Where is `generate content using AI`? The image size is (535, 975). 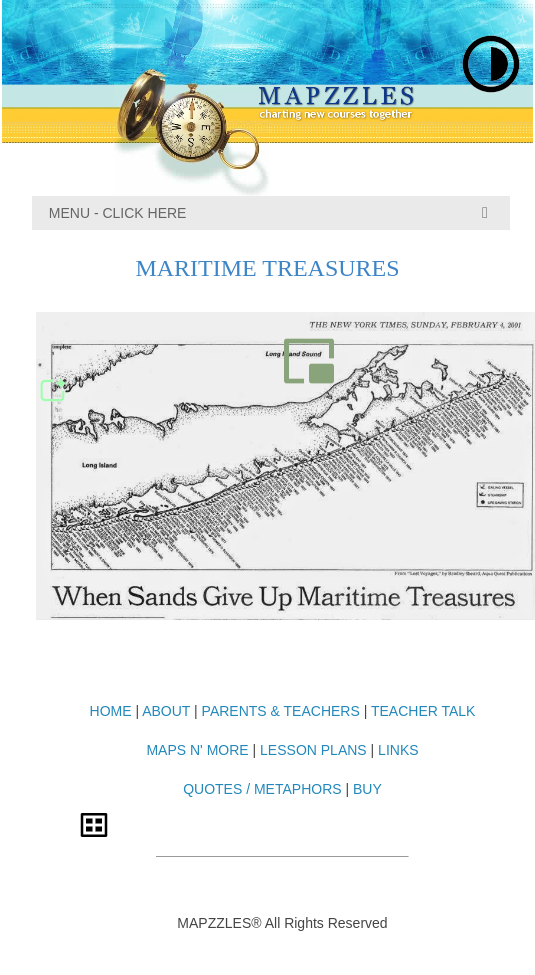
generate content using AI is located at coordinates (52, 390).